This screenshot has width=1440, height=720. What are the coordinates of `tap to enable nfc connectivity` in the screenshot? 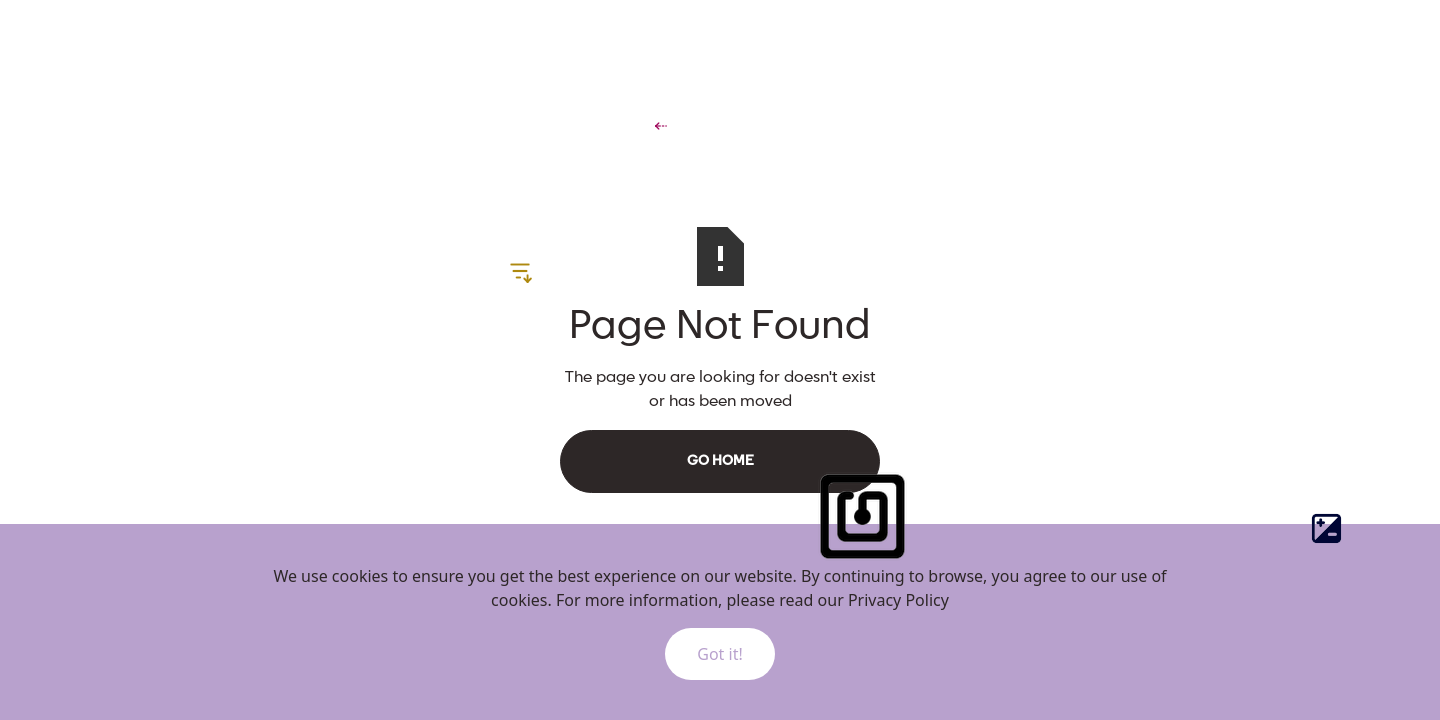 It's located at (862, 516).